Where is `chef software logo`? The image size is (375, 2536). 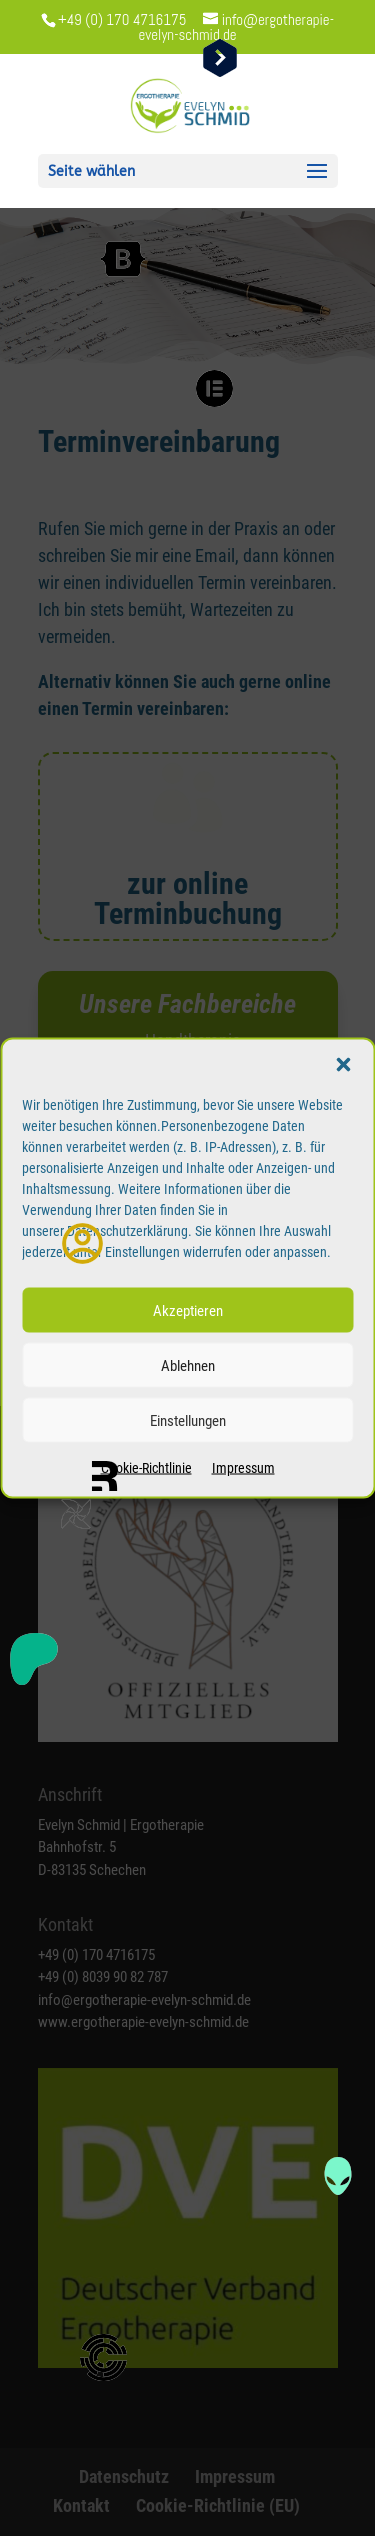
chef software logo is located at coordinates (103, 2357).